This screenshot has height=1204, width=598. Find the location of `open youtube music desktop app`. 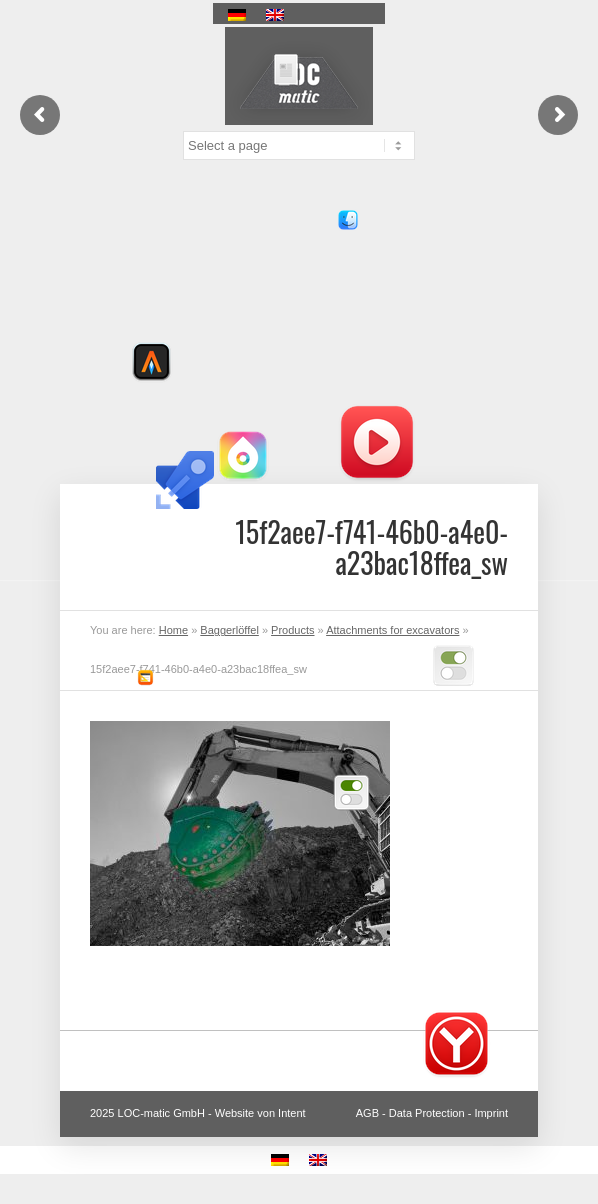

open youtube music desktop app is located at coordinates (377, 442).